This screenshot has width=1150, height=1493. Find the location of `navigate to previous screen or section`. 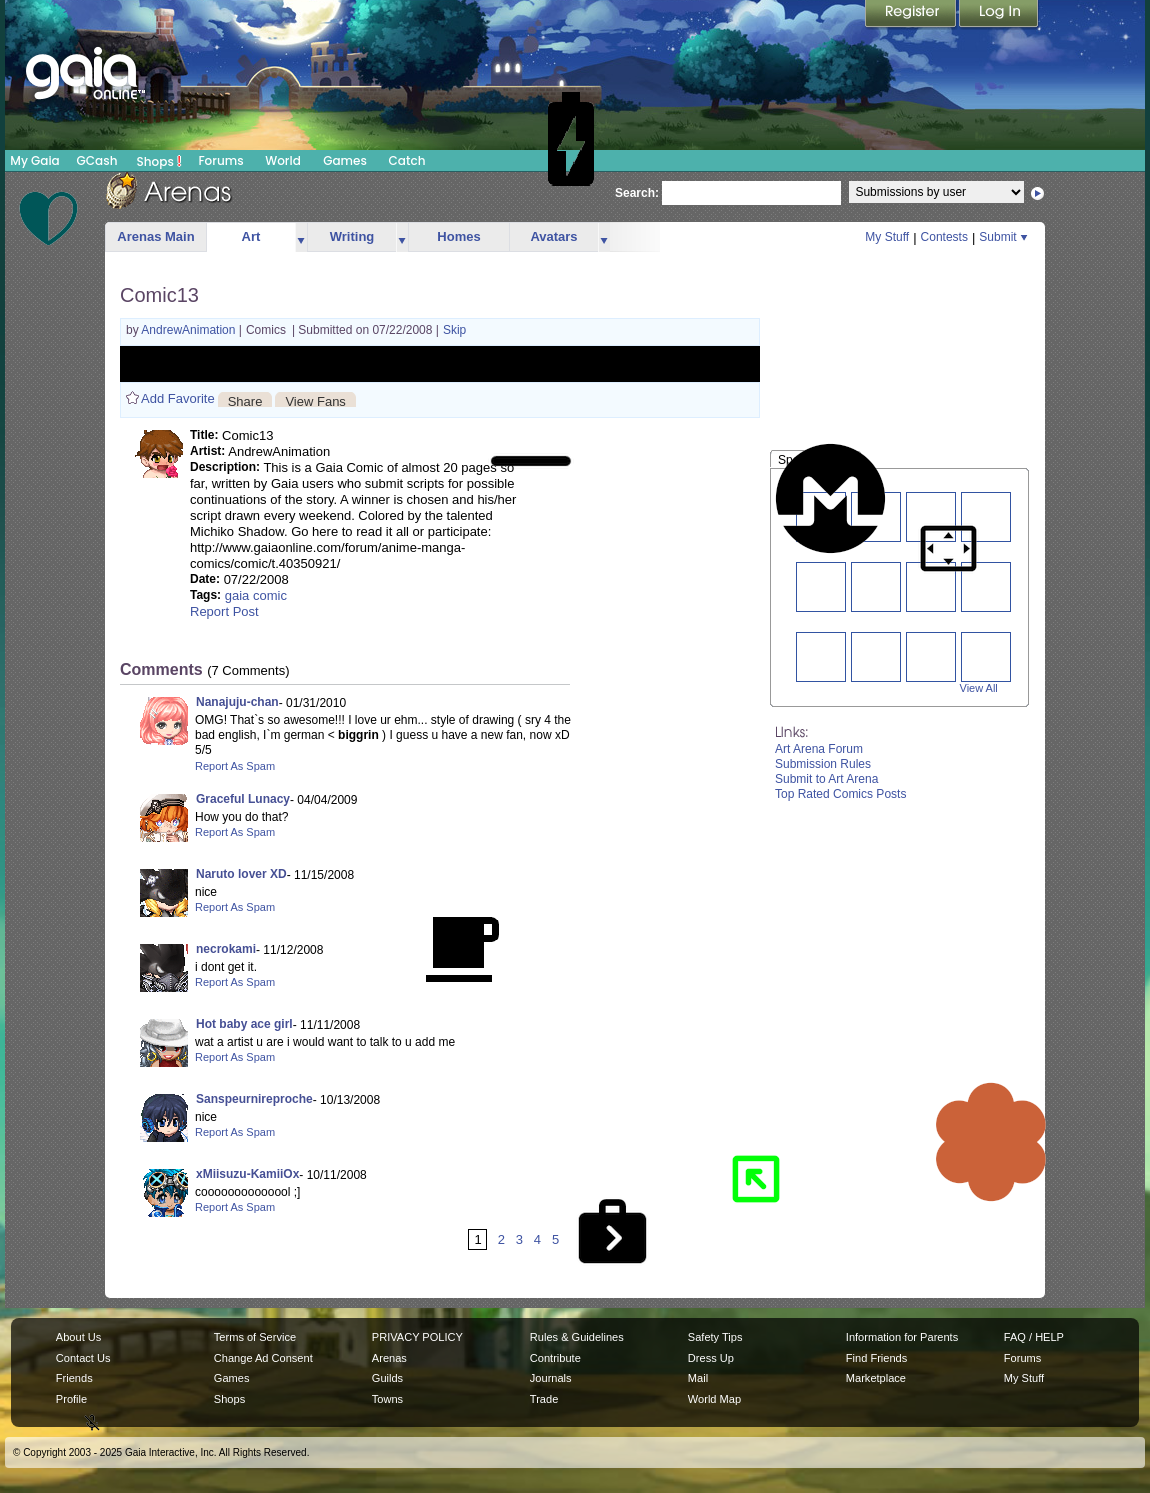

navigate to previous screen or section is located at coordinates (756, 1179).